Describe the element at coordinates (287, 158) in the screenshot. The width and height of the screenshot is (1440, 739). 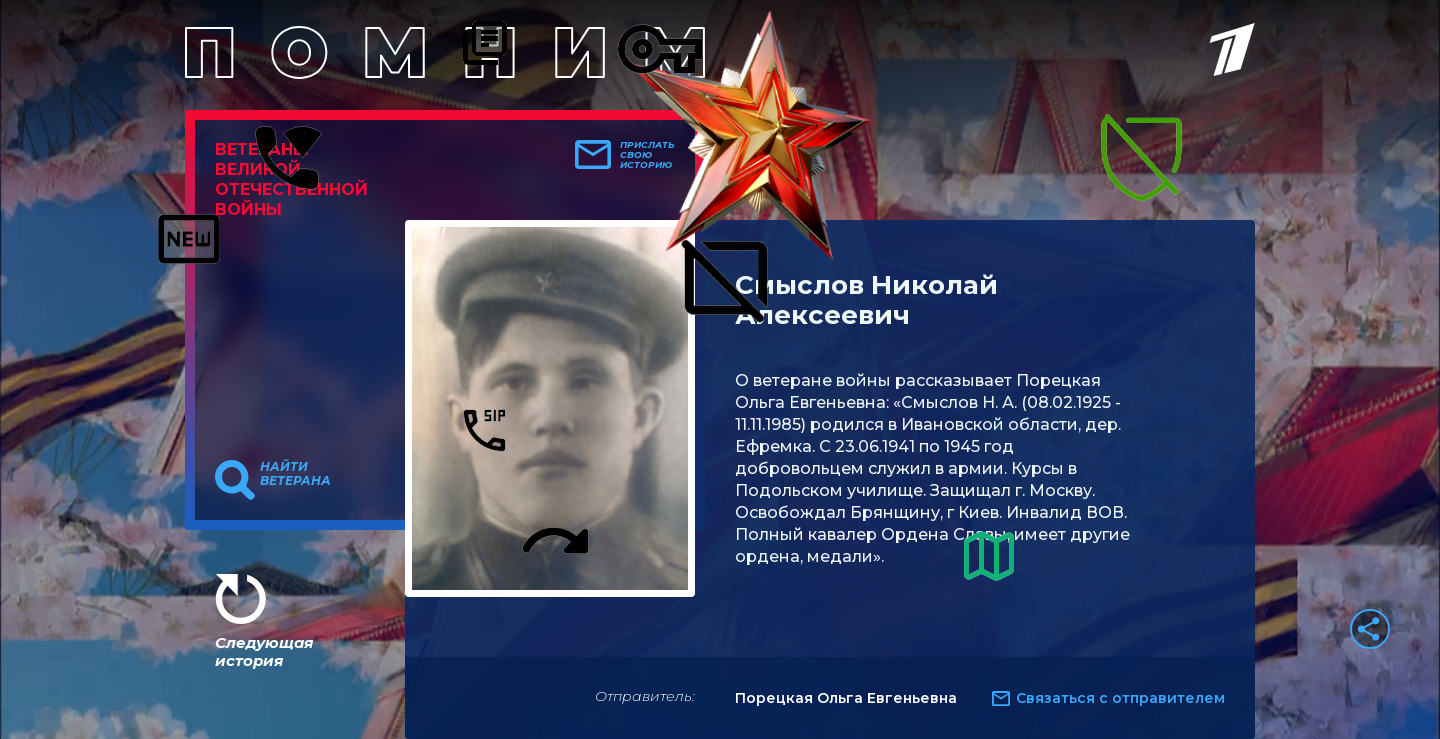
I see `enable wifi calling feature` at that location.